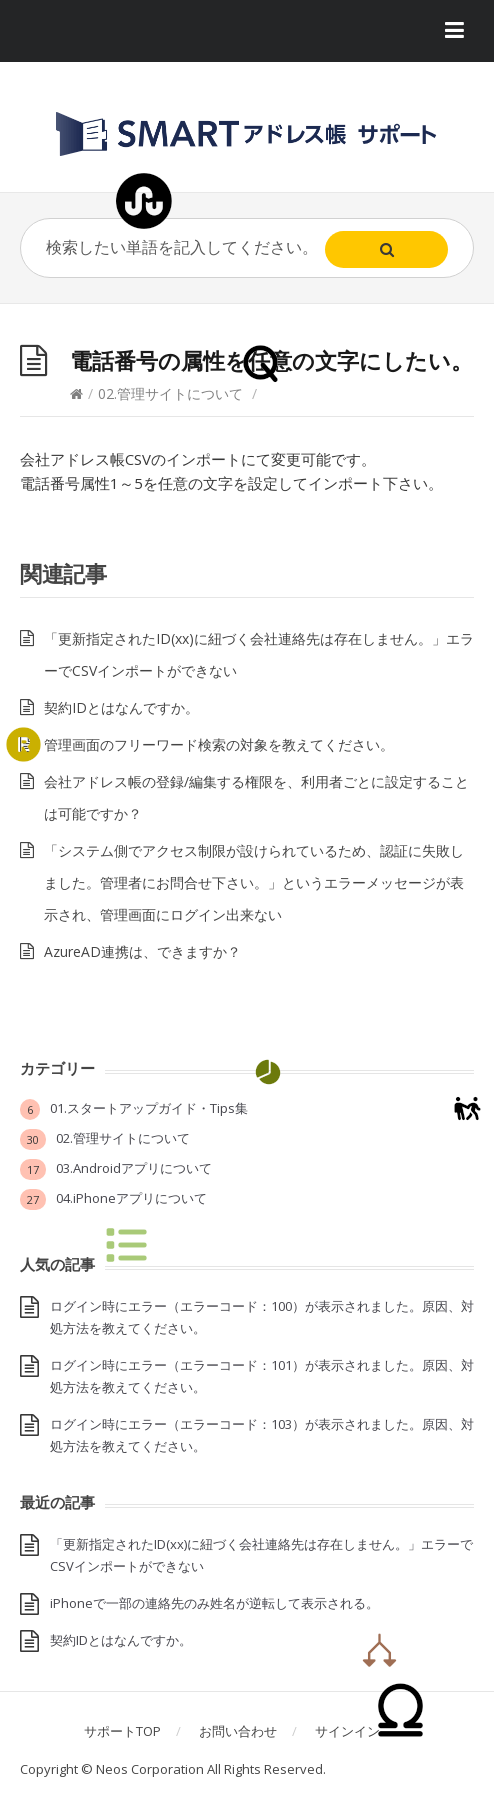  Describe the element at coordinates (268, 1072) in the screenshot. I see `view analytics or statistics` at that location.